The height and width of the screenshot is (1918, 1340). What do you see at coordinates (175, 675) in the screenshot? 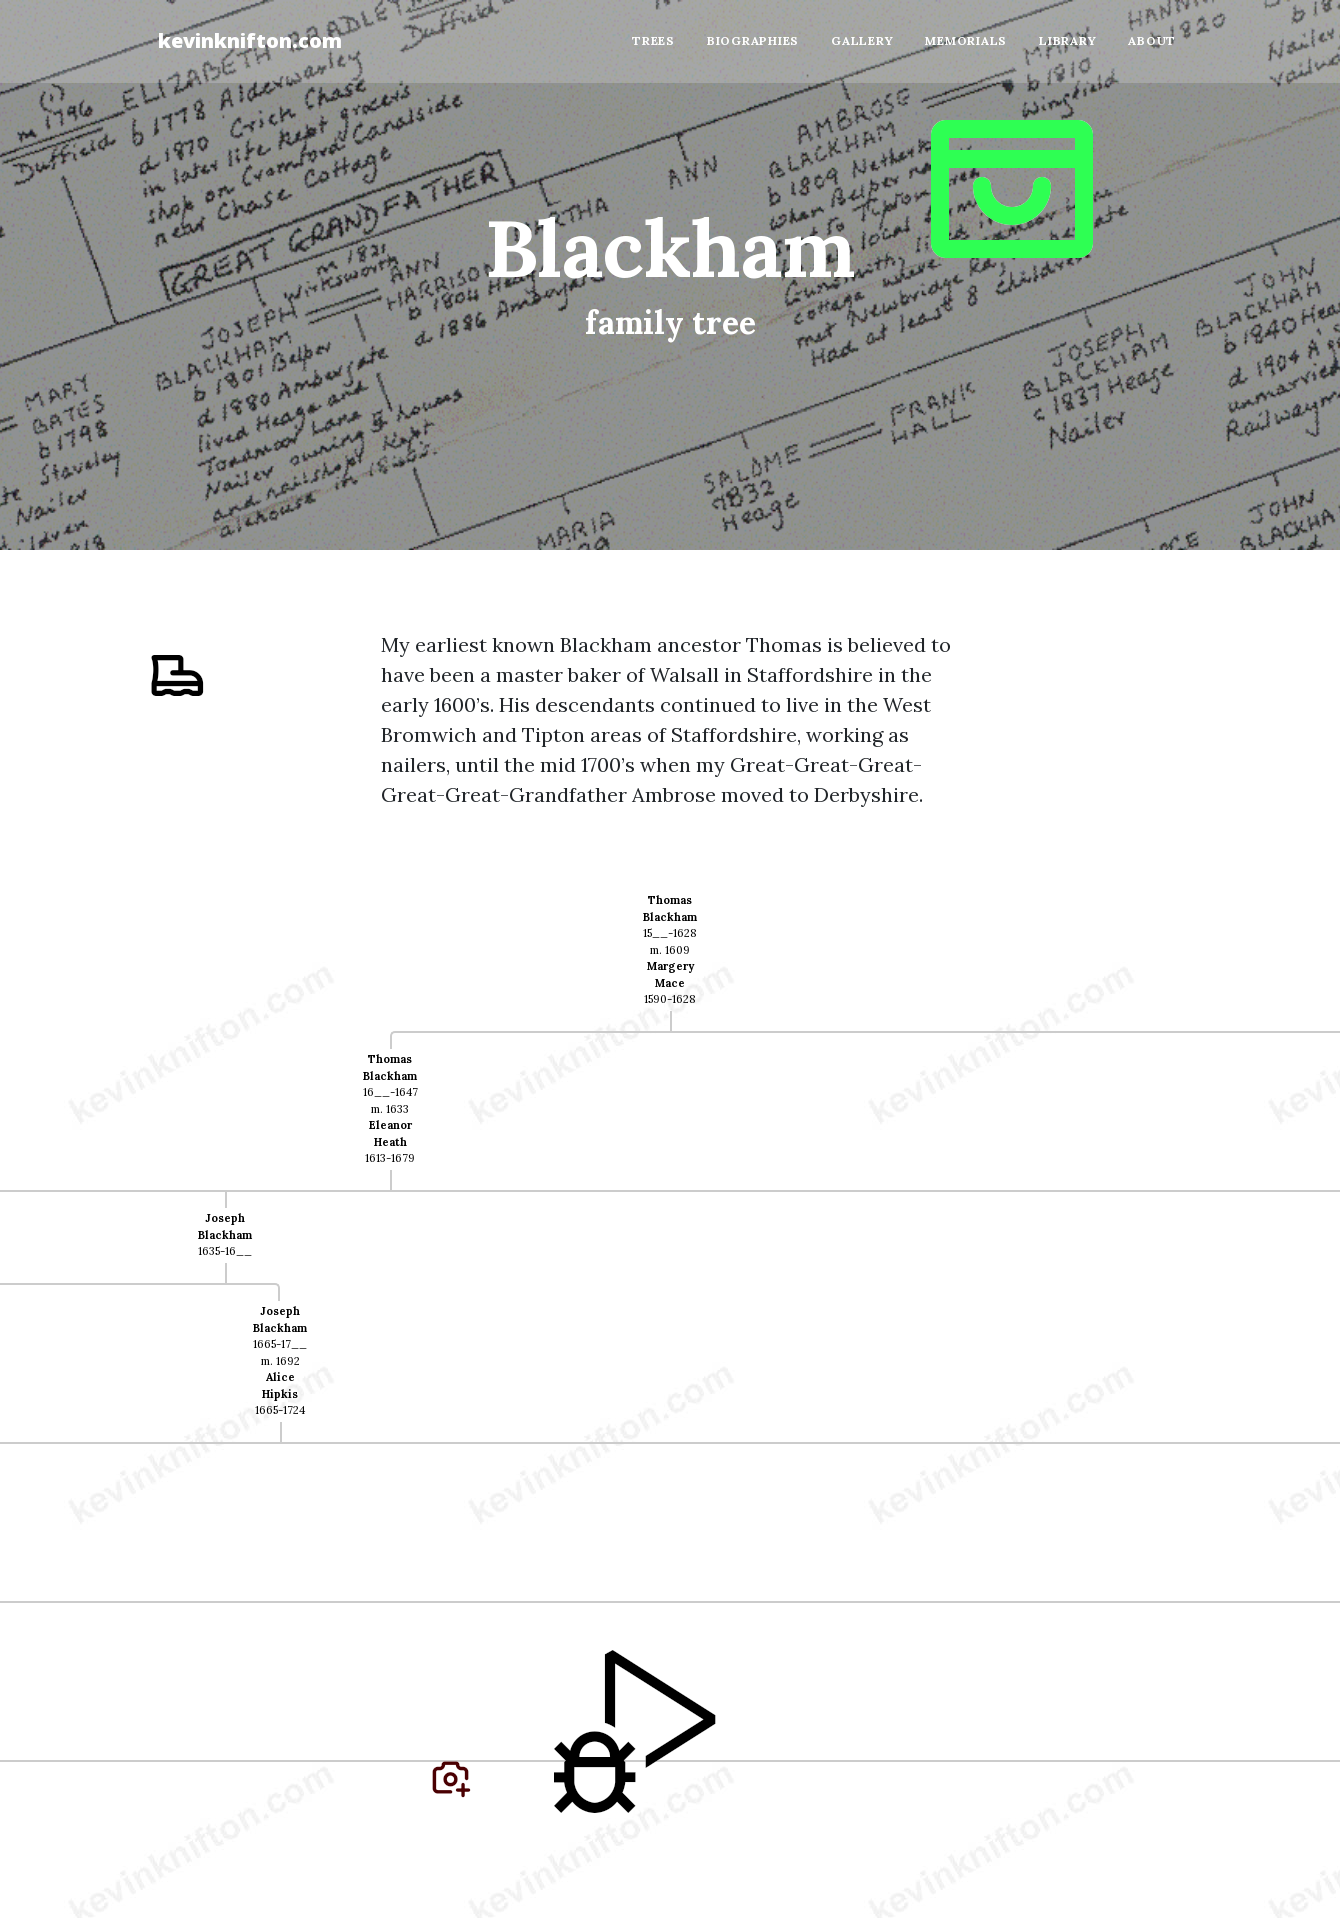
I see `browse footwear or shoe products` at bounding box center [175, 675].